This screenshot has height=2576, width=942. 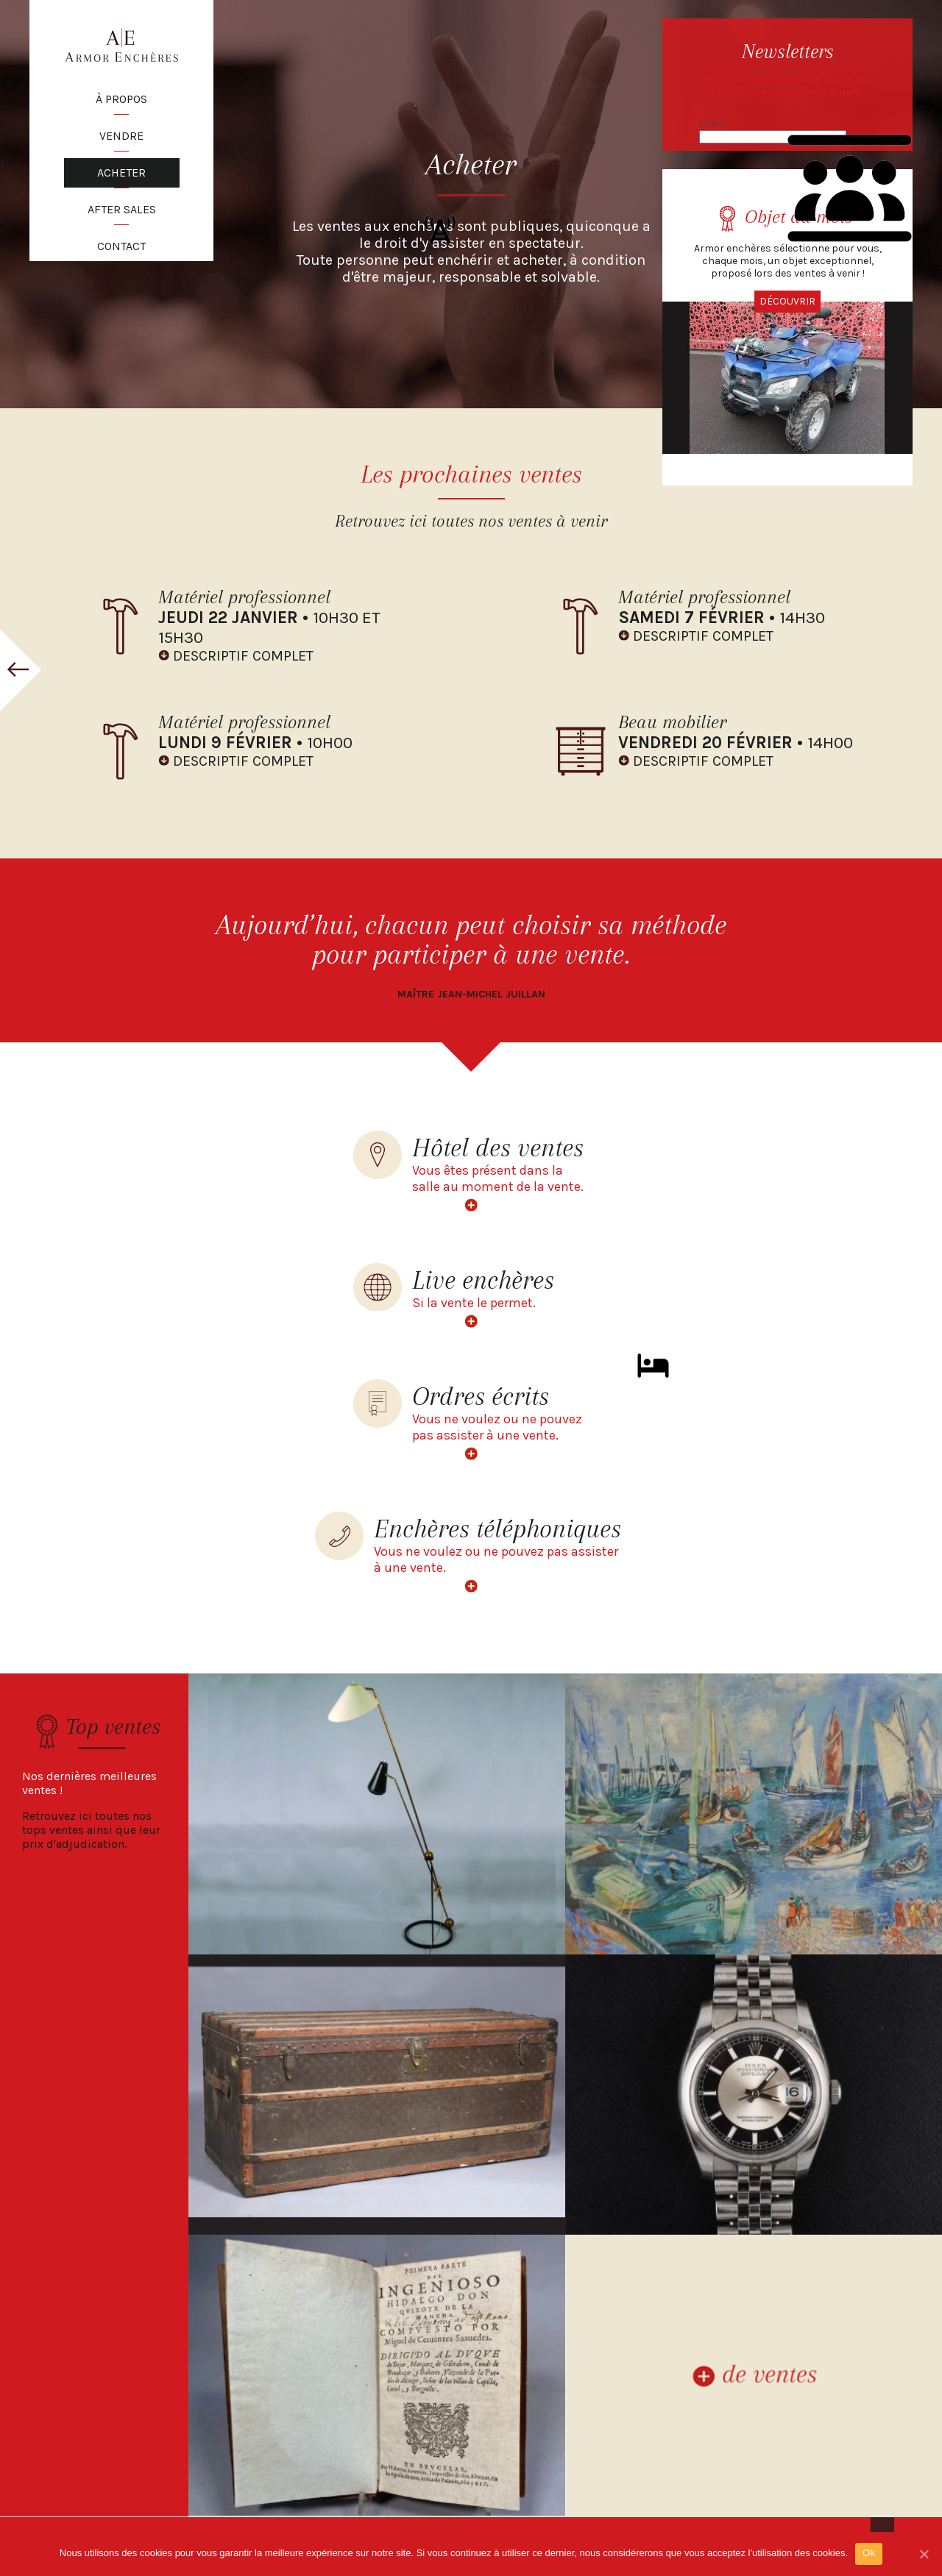 What do you see at coordinates (849, 186) in the screenshot?
I see `view team members or user directory` at bounding box center [849, 186].